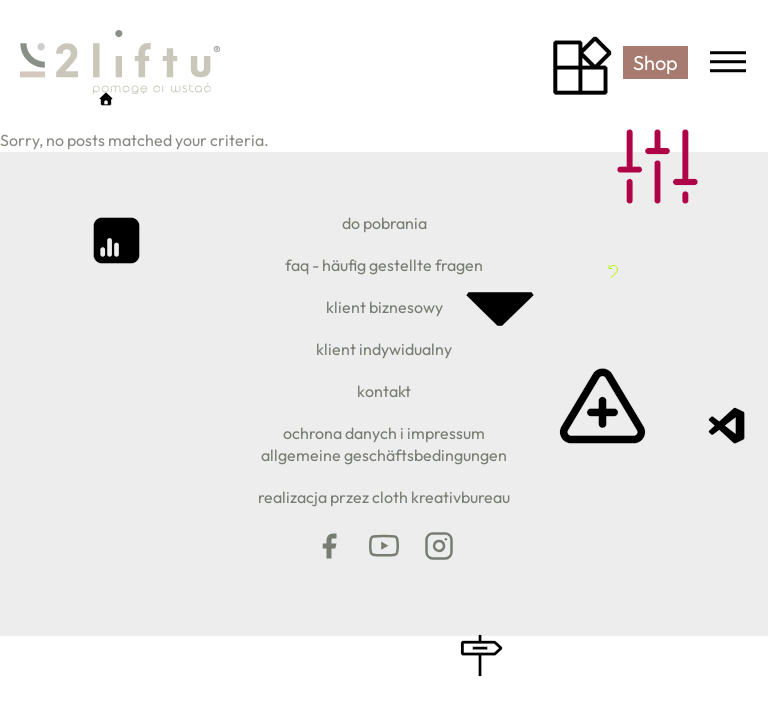 The image size is (768, 720). Describe the element at coordinates (481, 655) in the screenshot. I see `view project milestones` at that location.